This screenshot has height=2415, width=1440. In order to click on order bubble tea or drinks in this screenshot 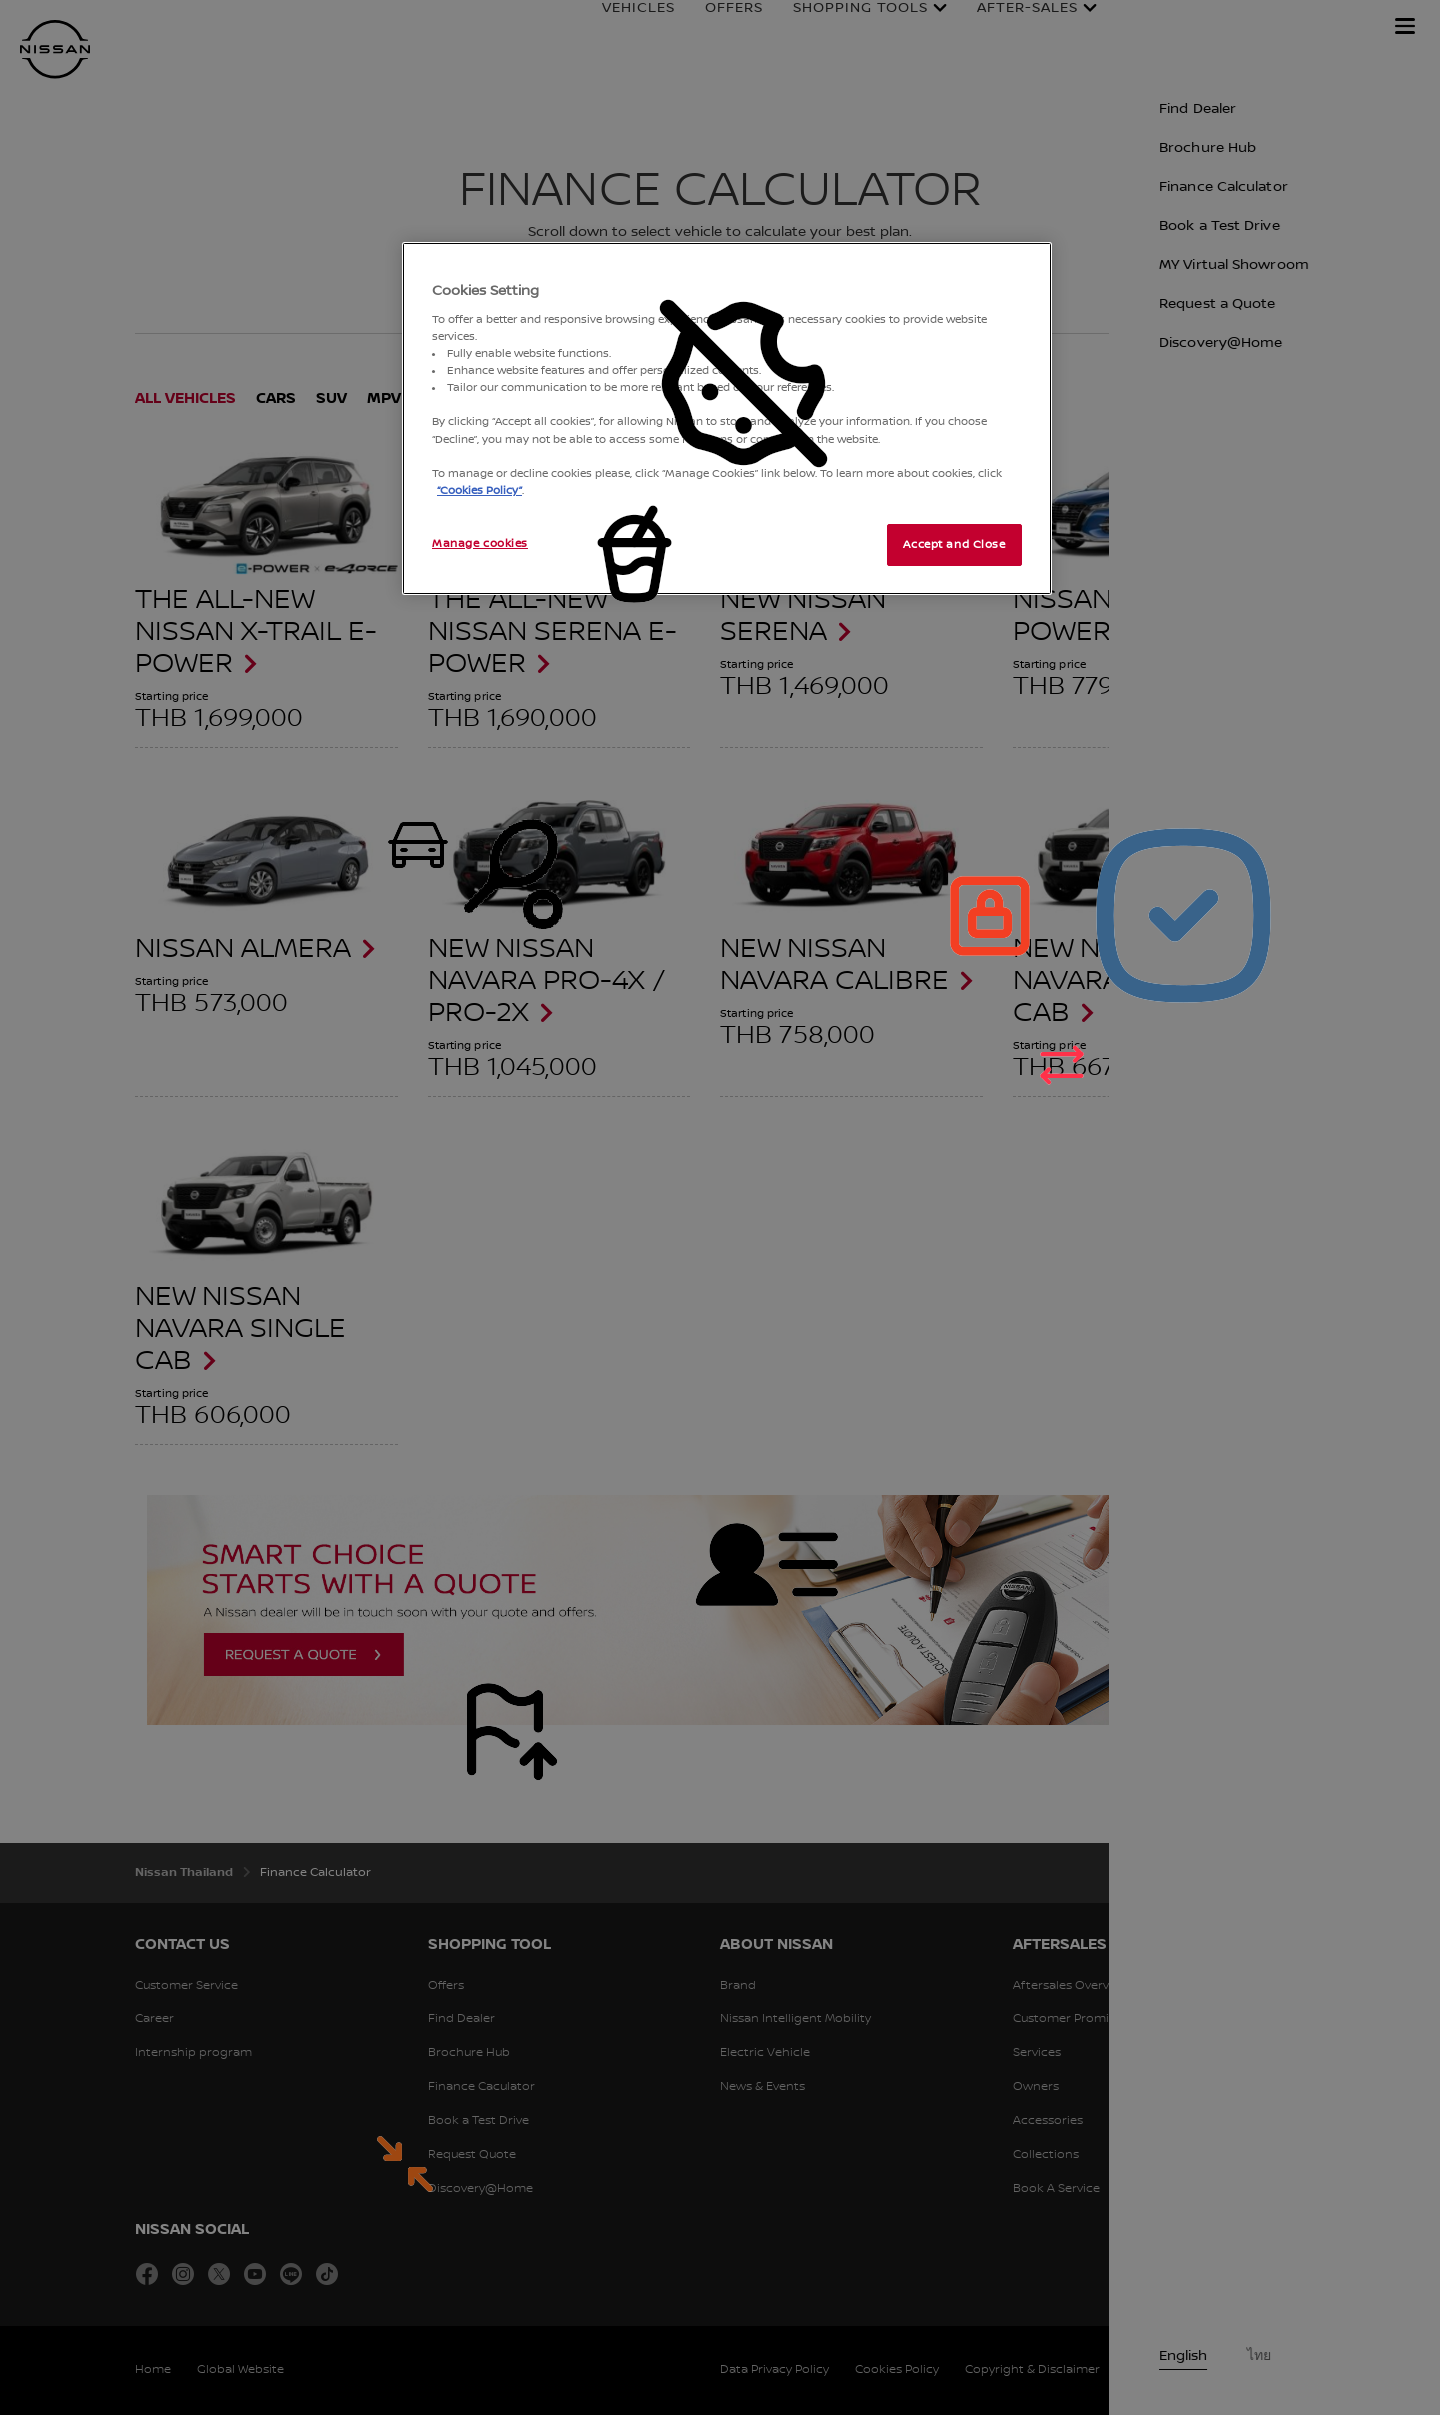, I will do `click(634, 556)`.